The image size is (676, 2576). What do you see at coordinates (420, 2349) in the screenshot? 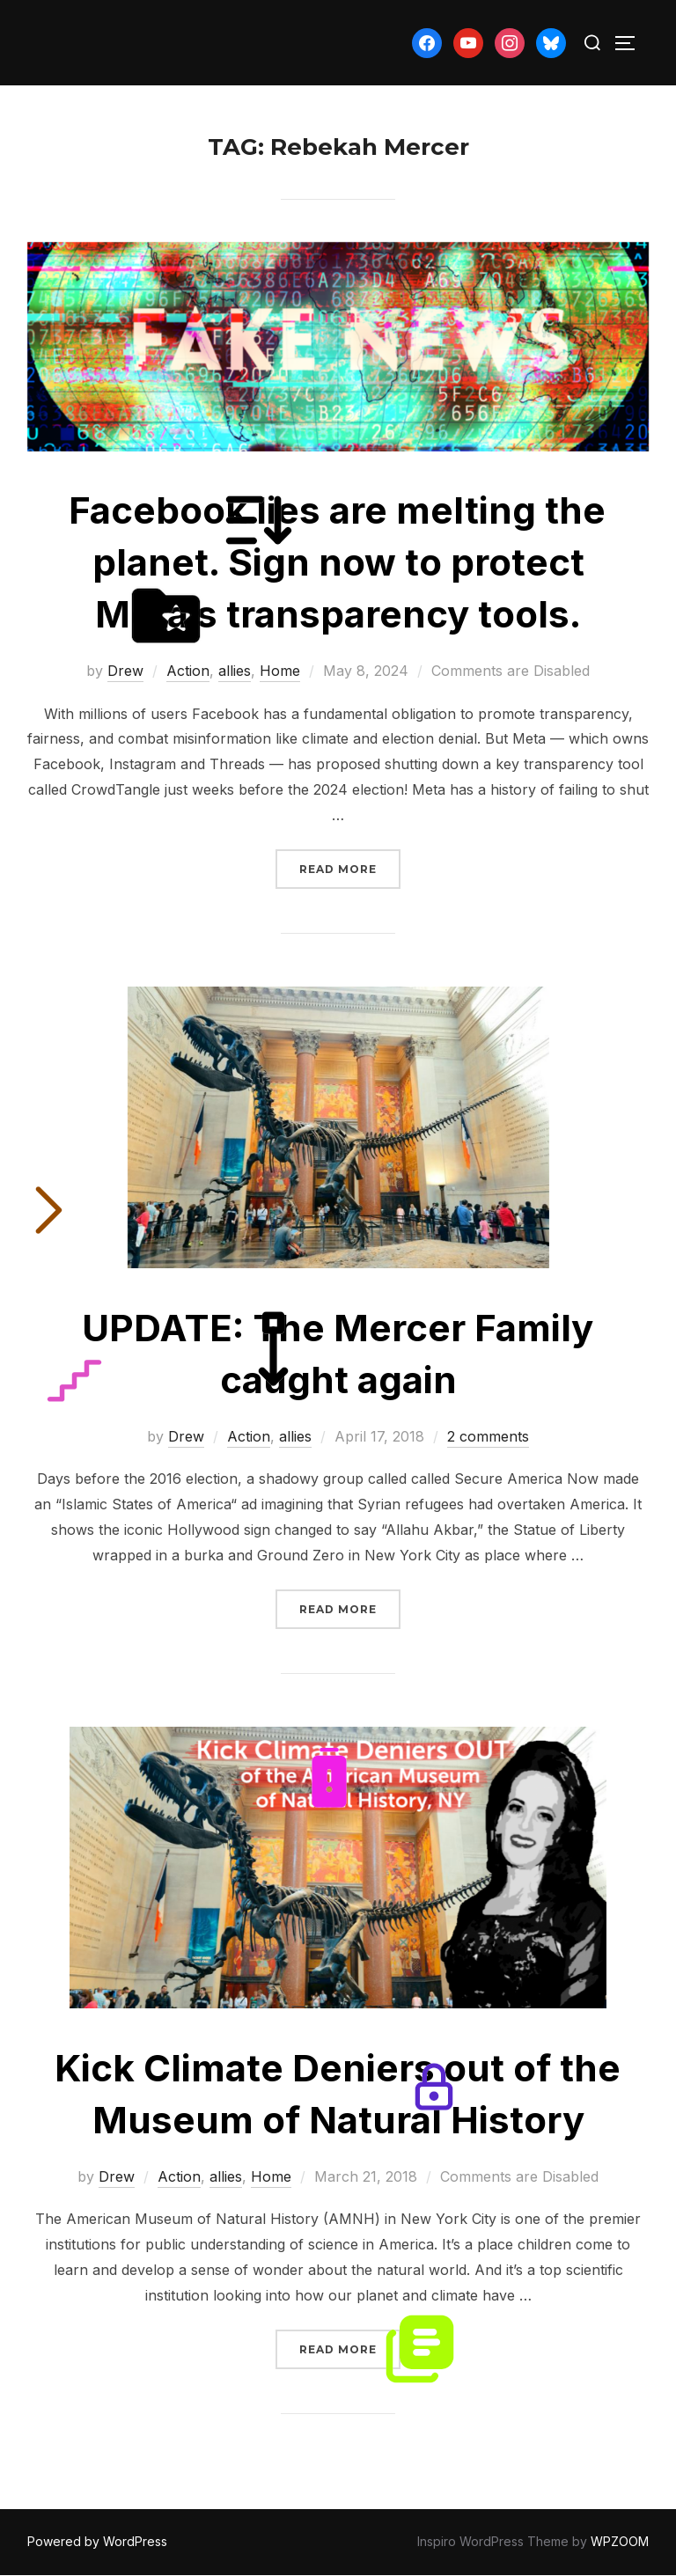
I see `access your saved content library` at bounding box center [420, 2349].